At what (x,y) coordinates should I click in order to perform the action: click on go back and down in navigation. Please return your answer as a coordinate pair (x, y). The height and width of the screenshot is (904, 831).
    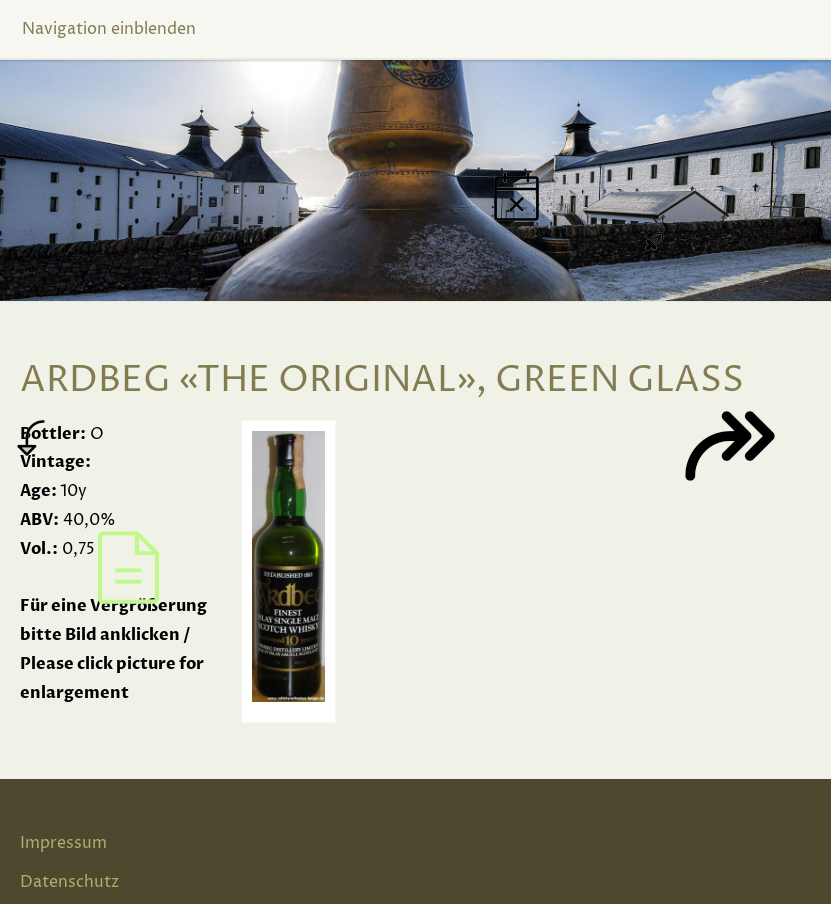
    Looking at the image, I should click on (31, 438).